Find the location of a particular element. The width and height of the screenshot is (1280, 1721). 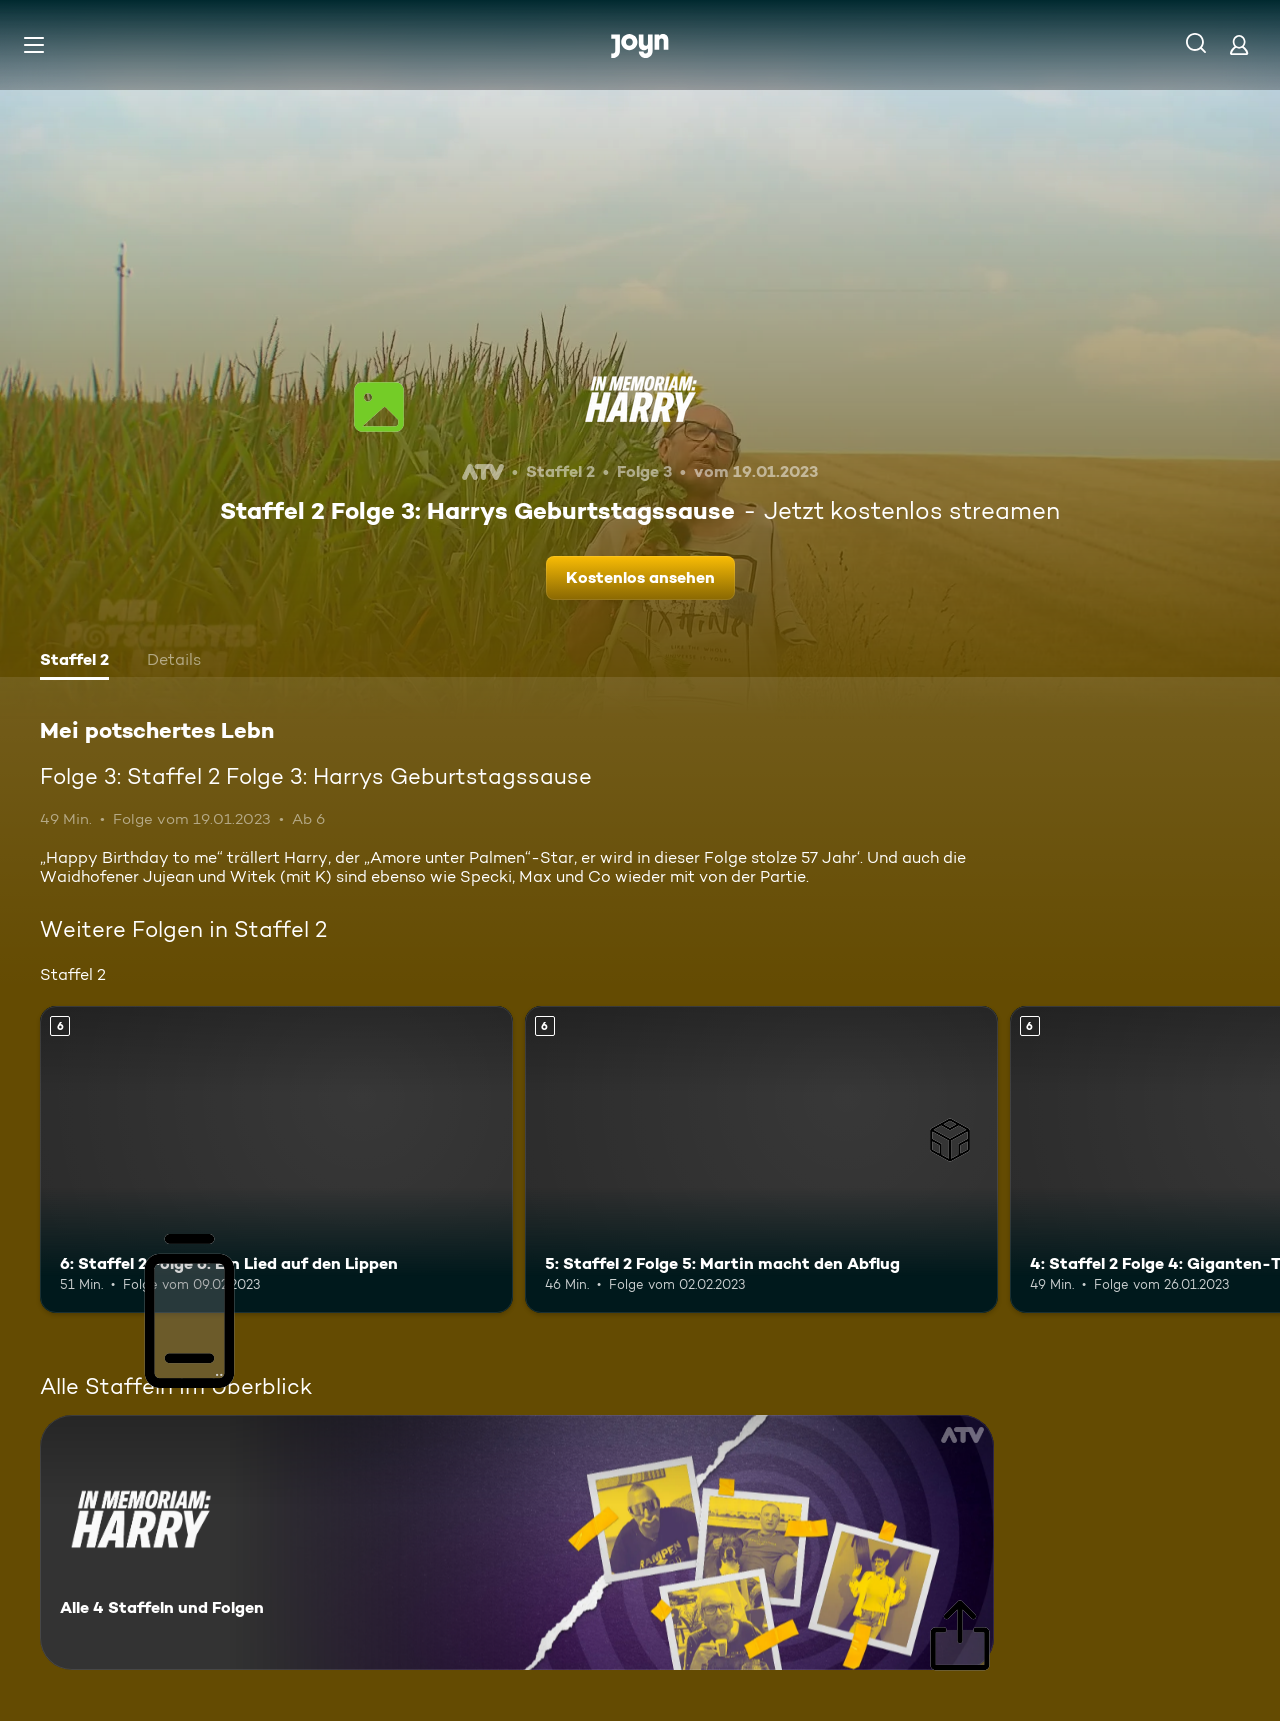

open CodeSandbox development environment is located at coordinates (950, 1140).